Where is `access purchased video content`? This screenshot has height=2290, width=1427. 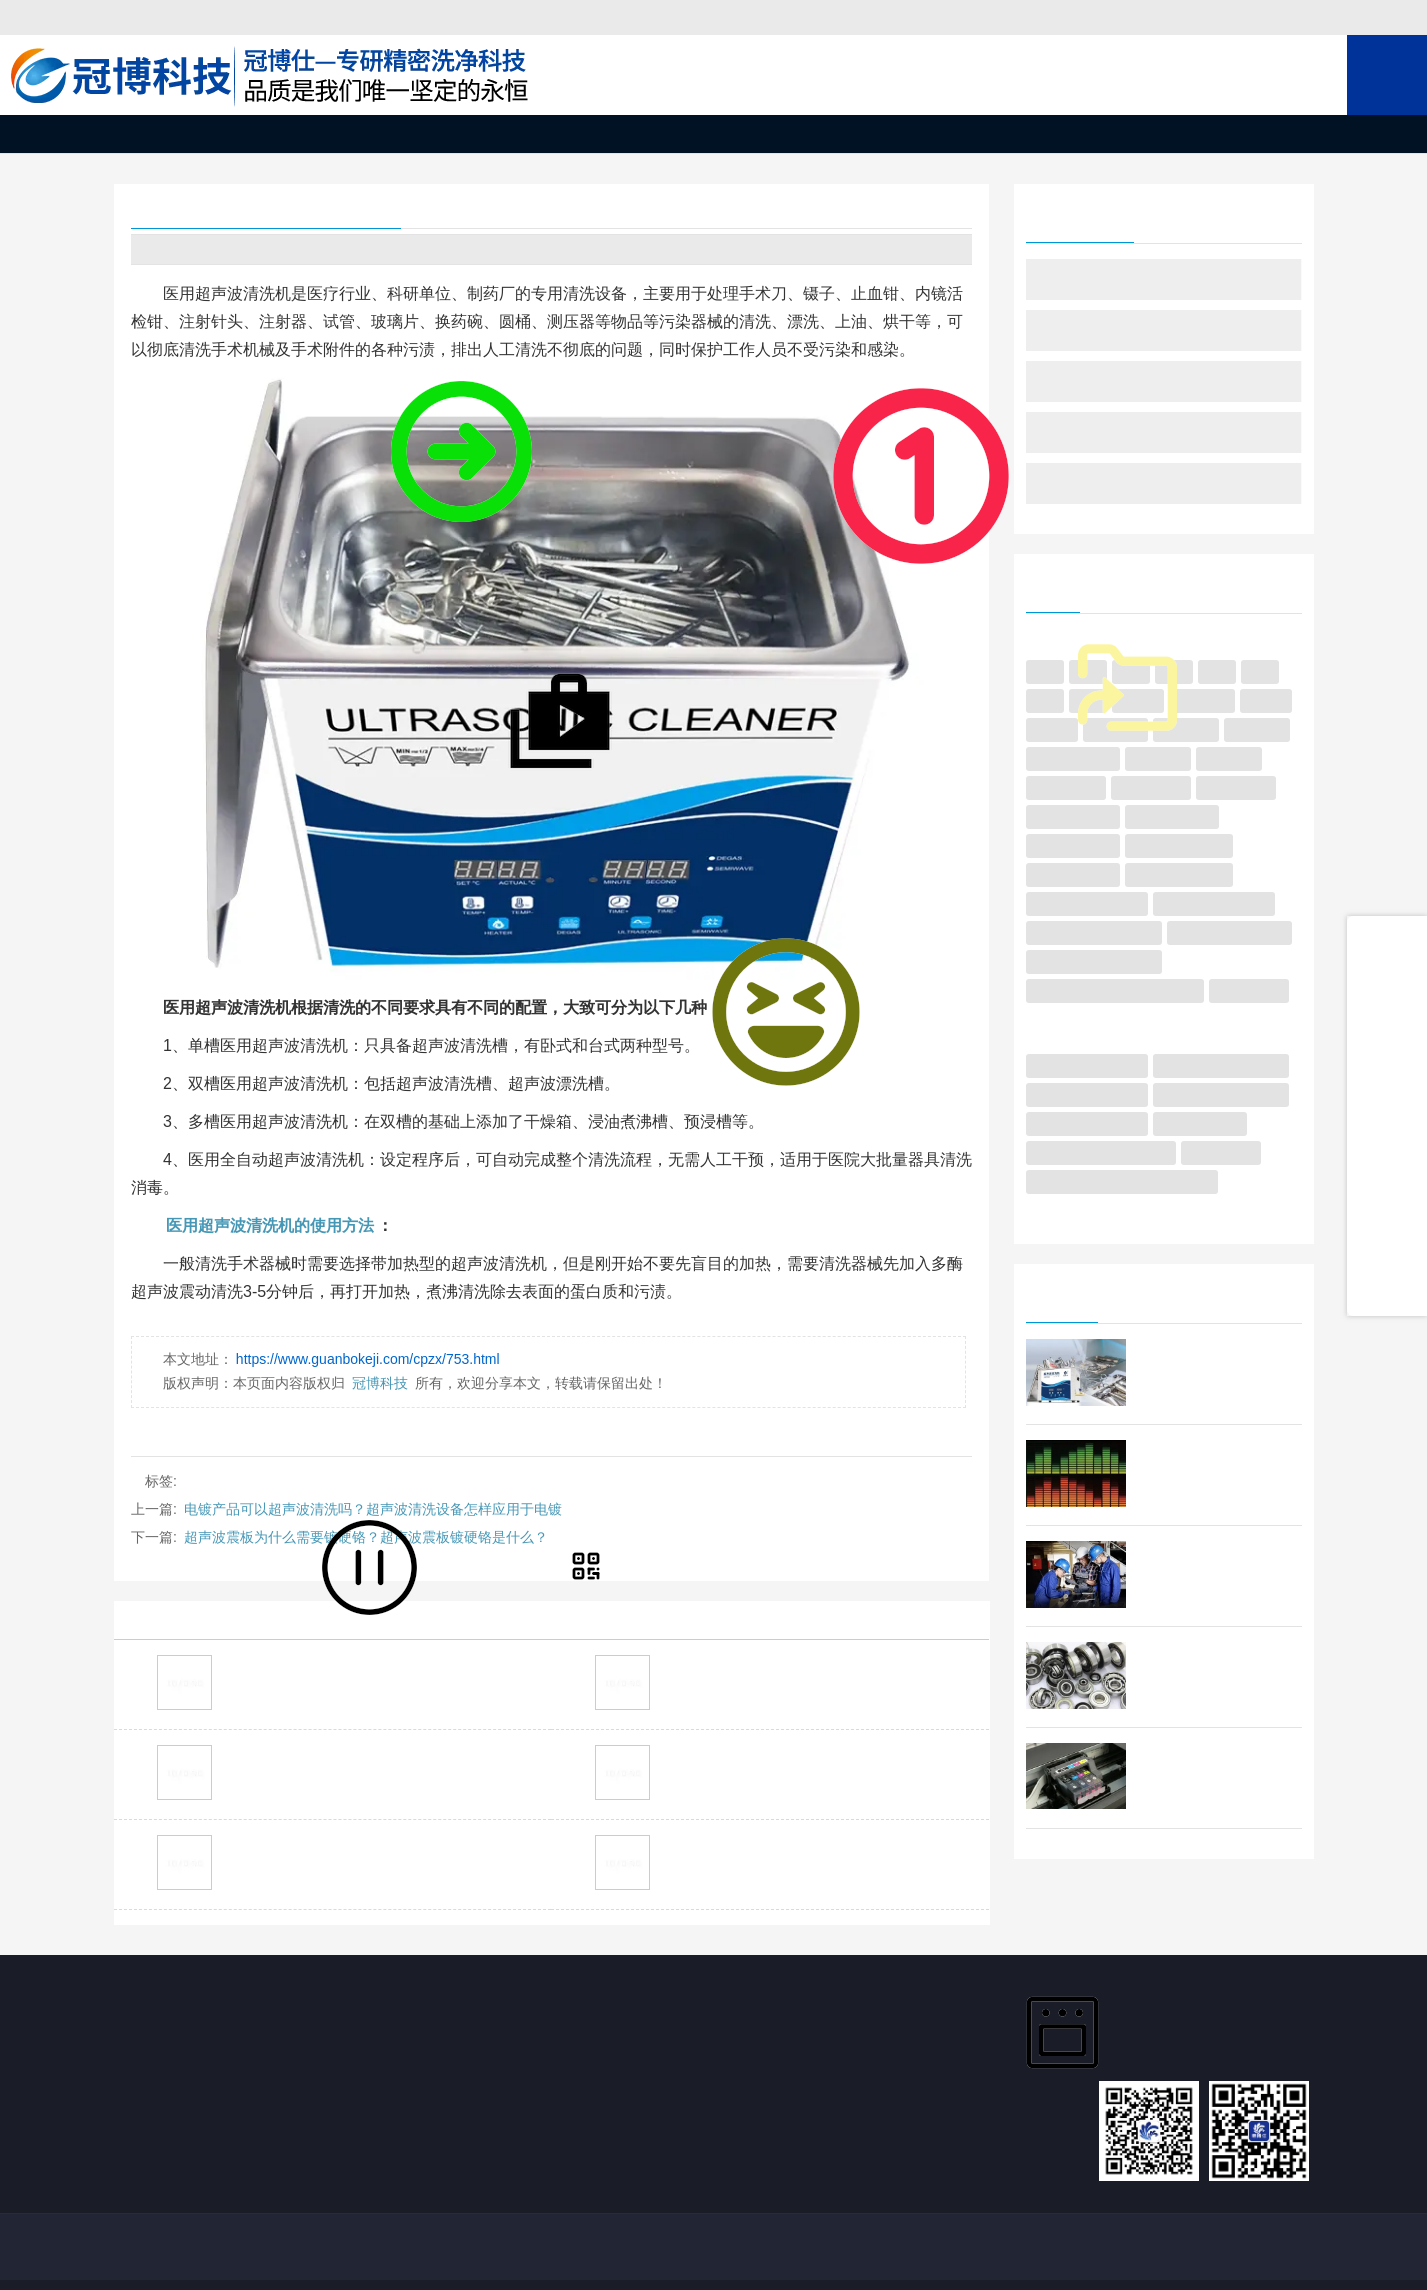 access purchased video content is located at coordinates (560, 723).